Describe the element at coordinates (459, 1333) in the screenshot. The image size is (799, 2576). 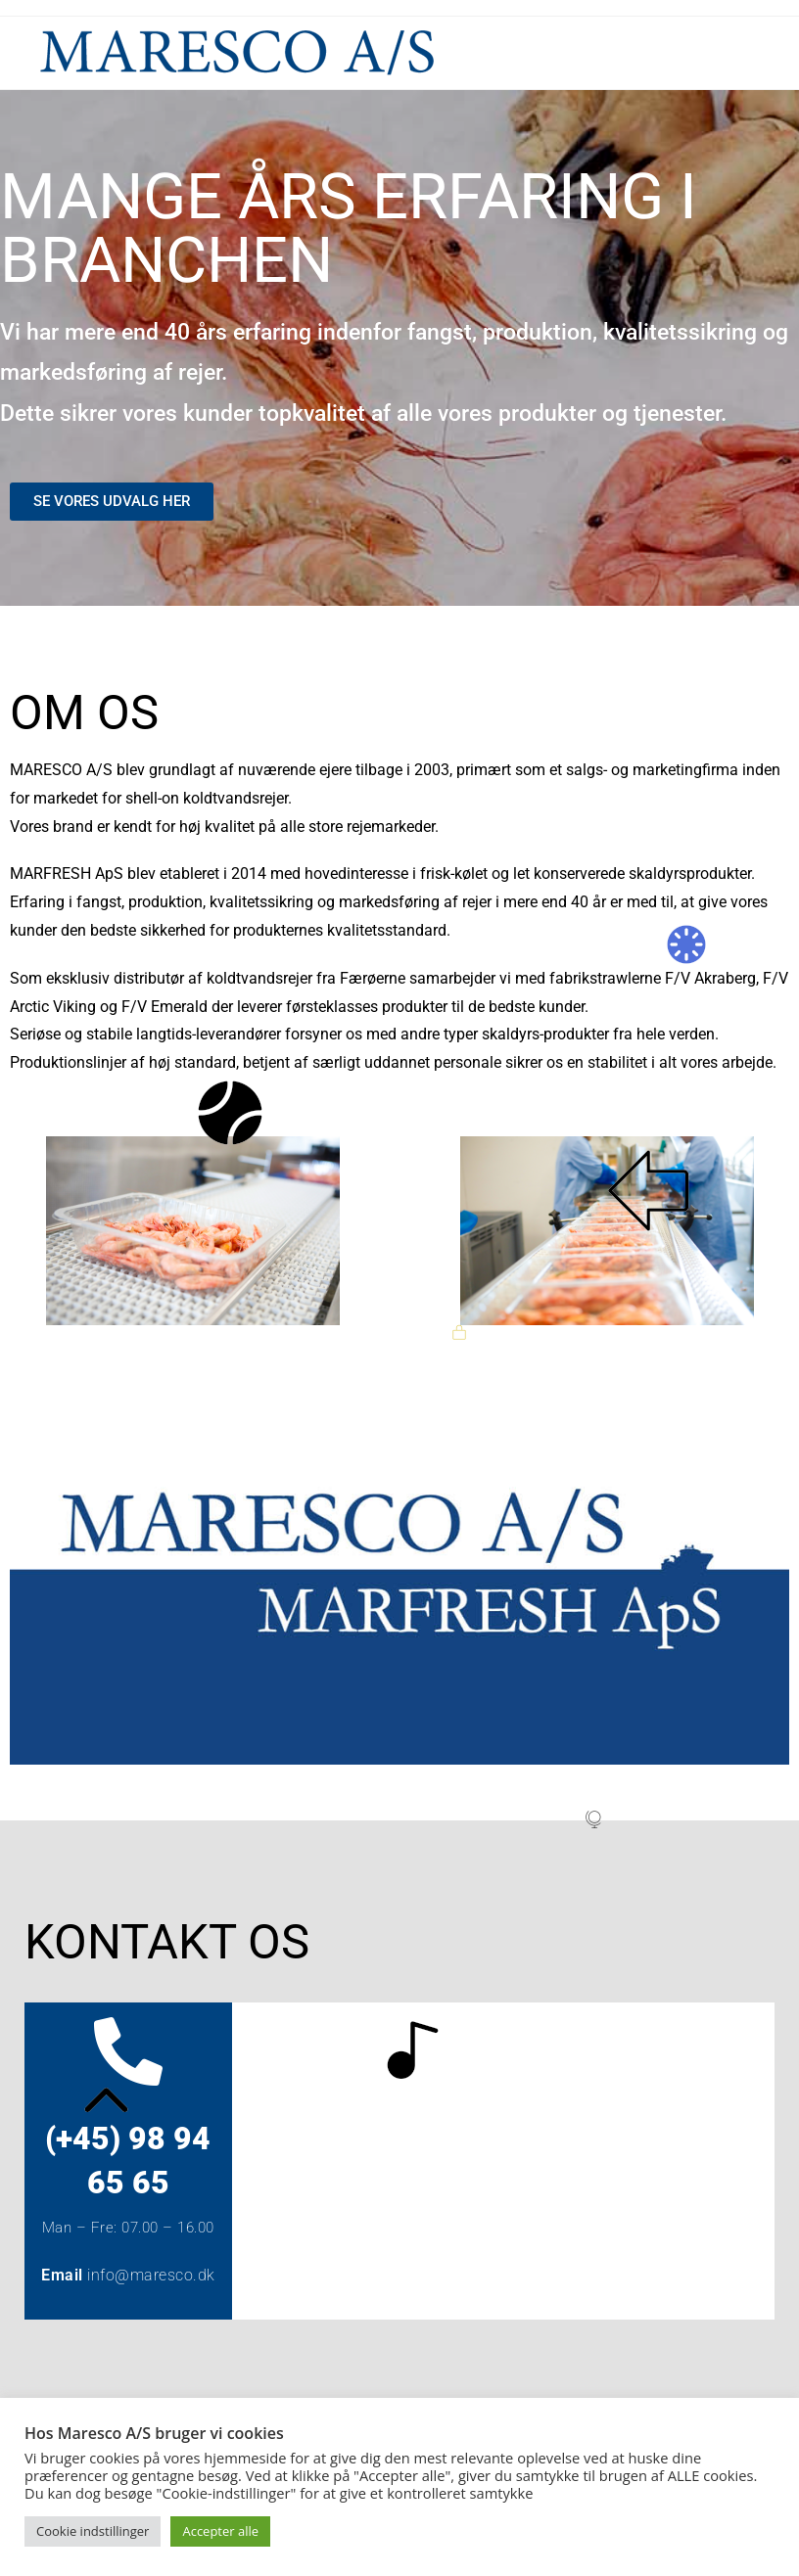
I see `lock or secure this item` at that location.